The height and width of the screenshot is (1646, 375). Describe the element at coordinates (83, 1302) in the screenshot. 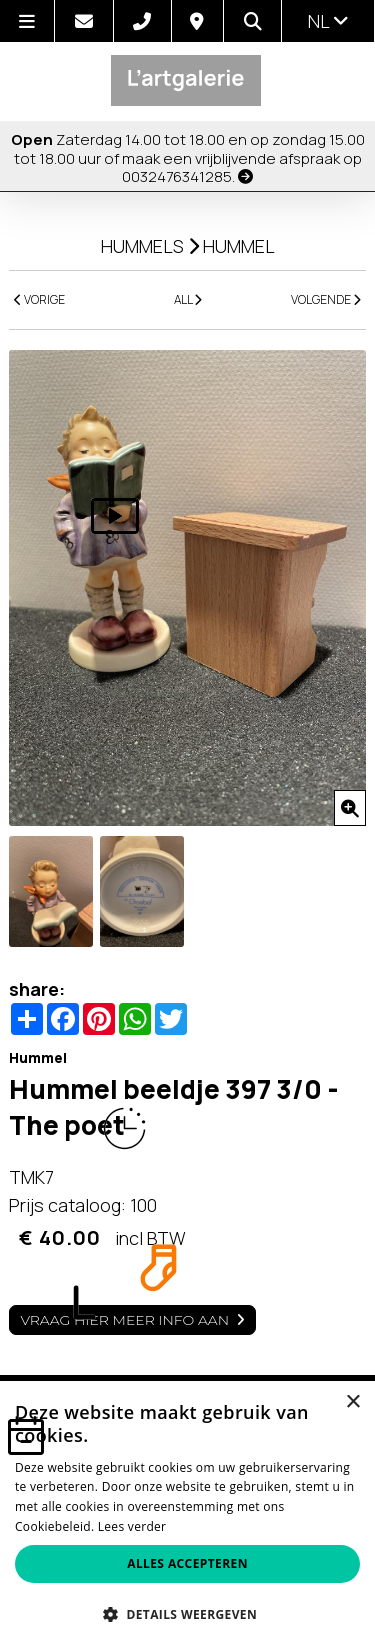

I see `indicates a label or list view option` at that location.